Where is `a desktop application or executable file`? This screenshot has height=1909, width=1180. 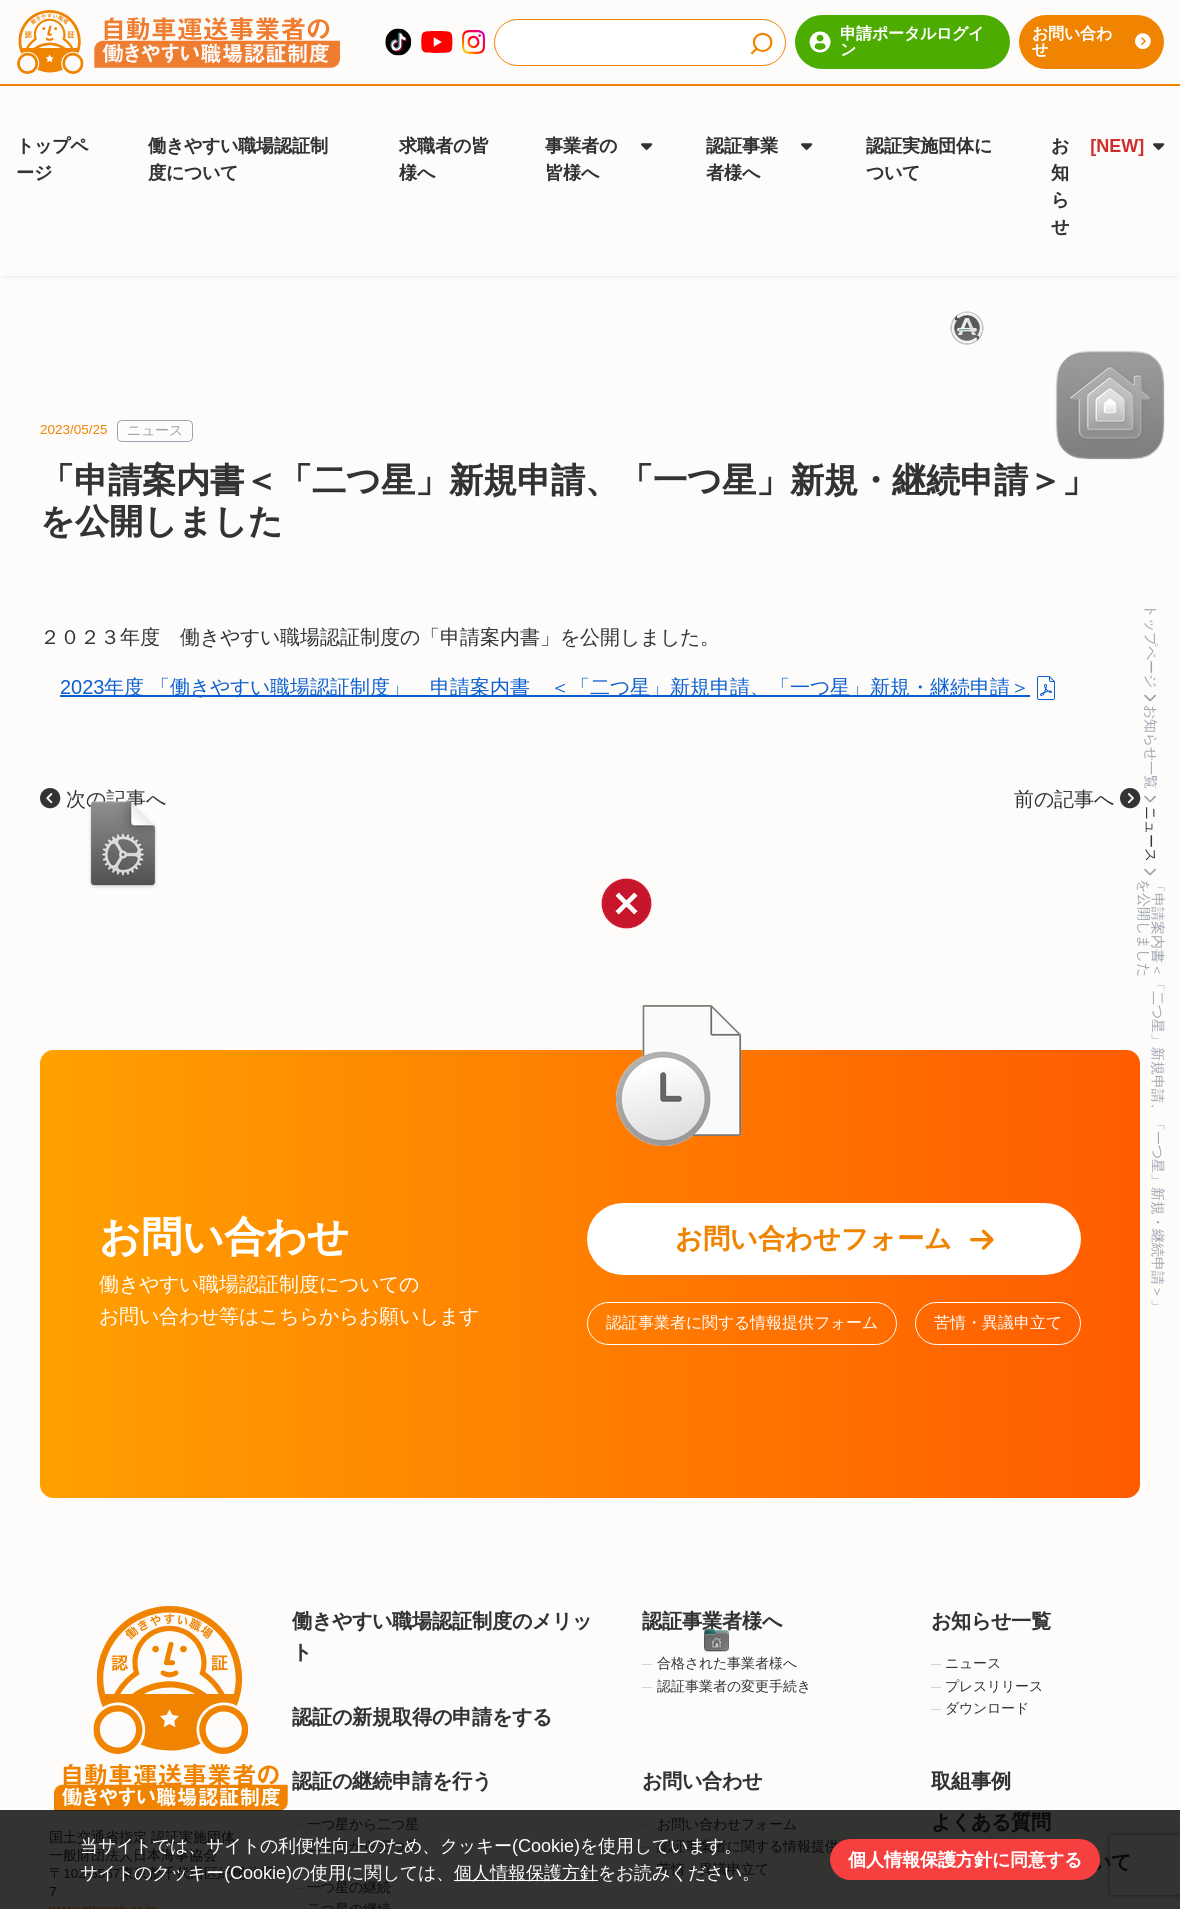
a desktop application or executable file is located at coordinates (123, 845).